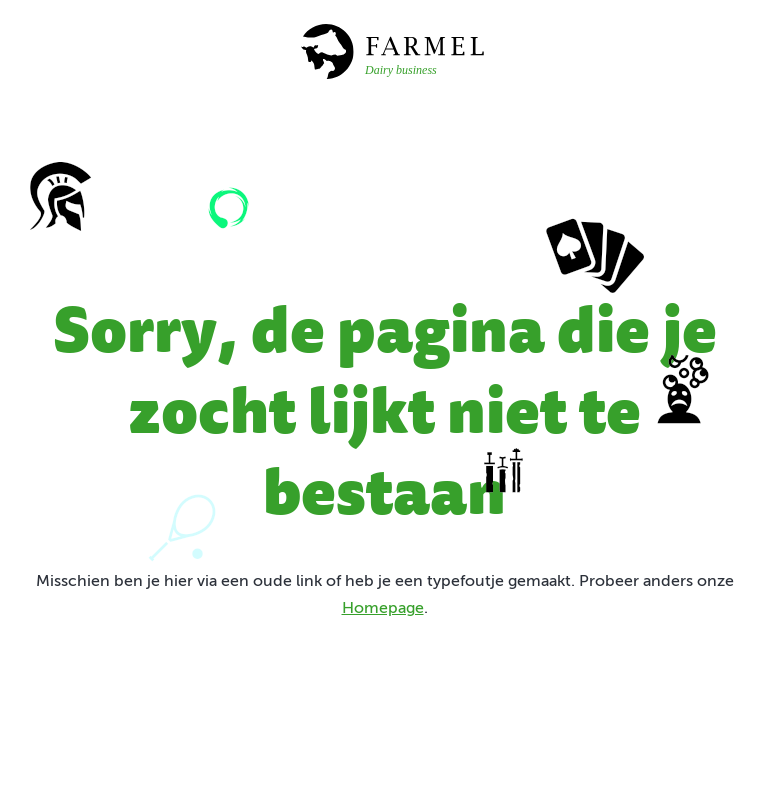 The width and height of the screenshot is (769, 787). I want to click on access tennis or racket sports games, so click(182, 528).